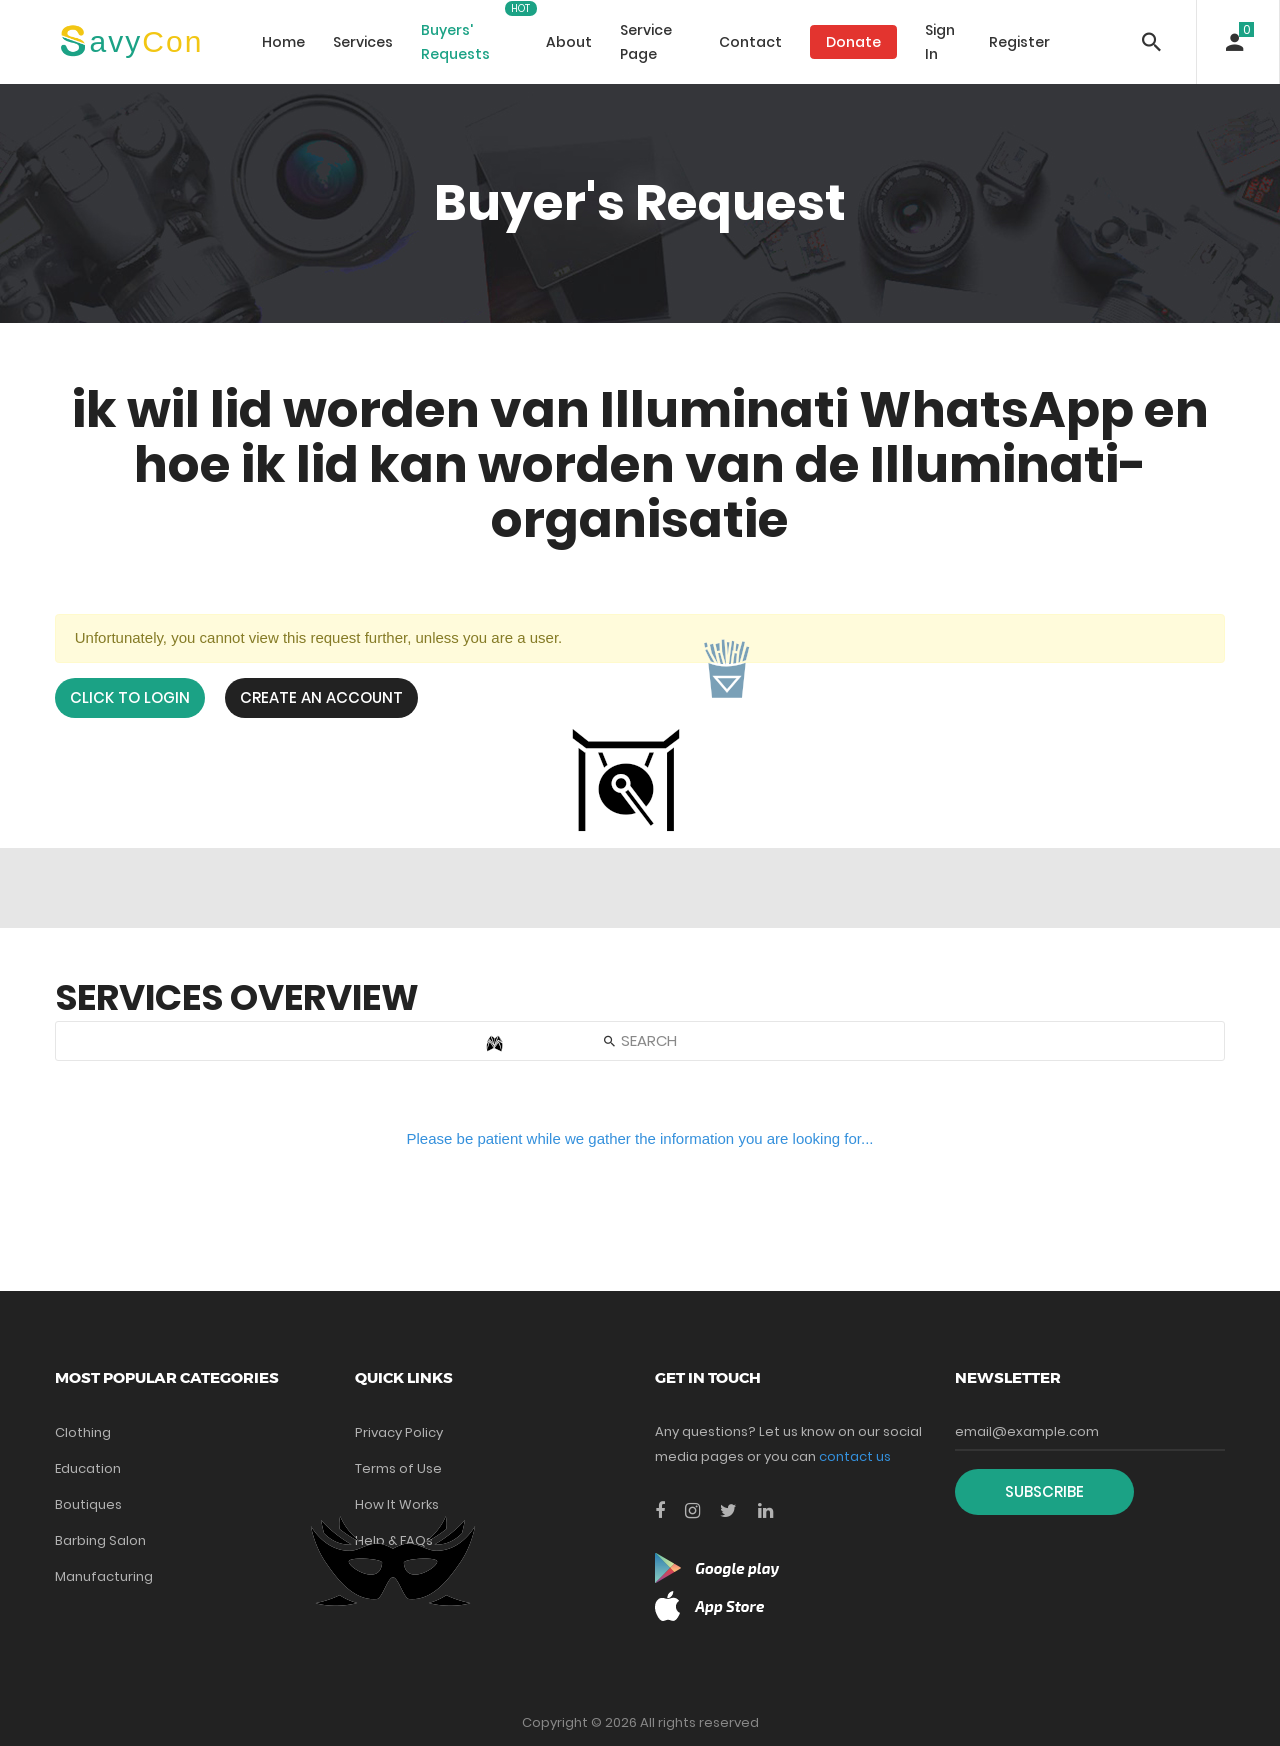 The height and width of the screenshot is (1746, 1280). I want to click on access masquerade or costume party event, so click(393, 1561).